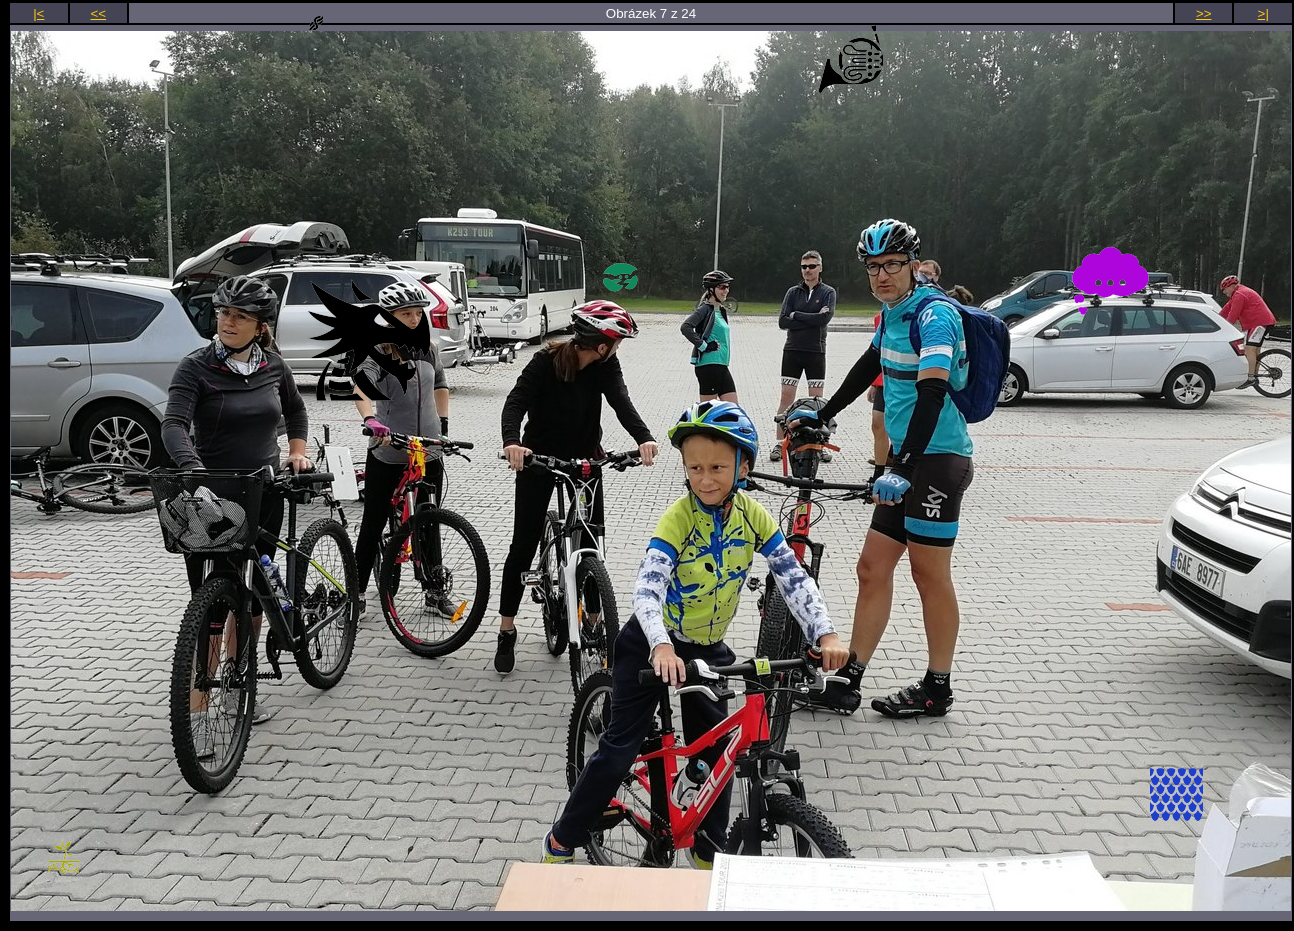 This screenshot has height=931, width=1294. What do you see at coordinates (851, 59) in the screenshot?
I see `access brass instrument sounds or samples` at bounding box center [851, 59].